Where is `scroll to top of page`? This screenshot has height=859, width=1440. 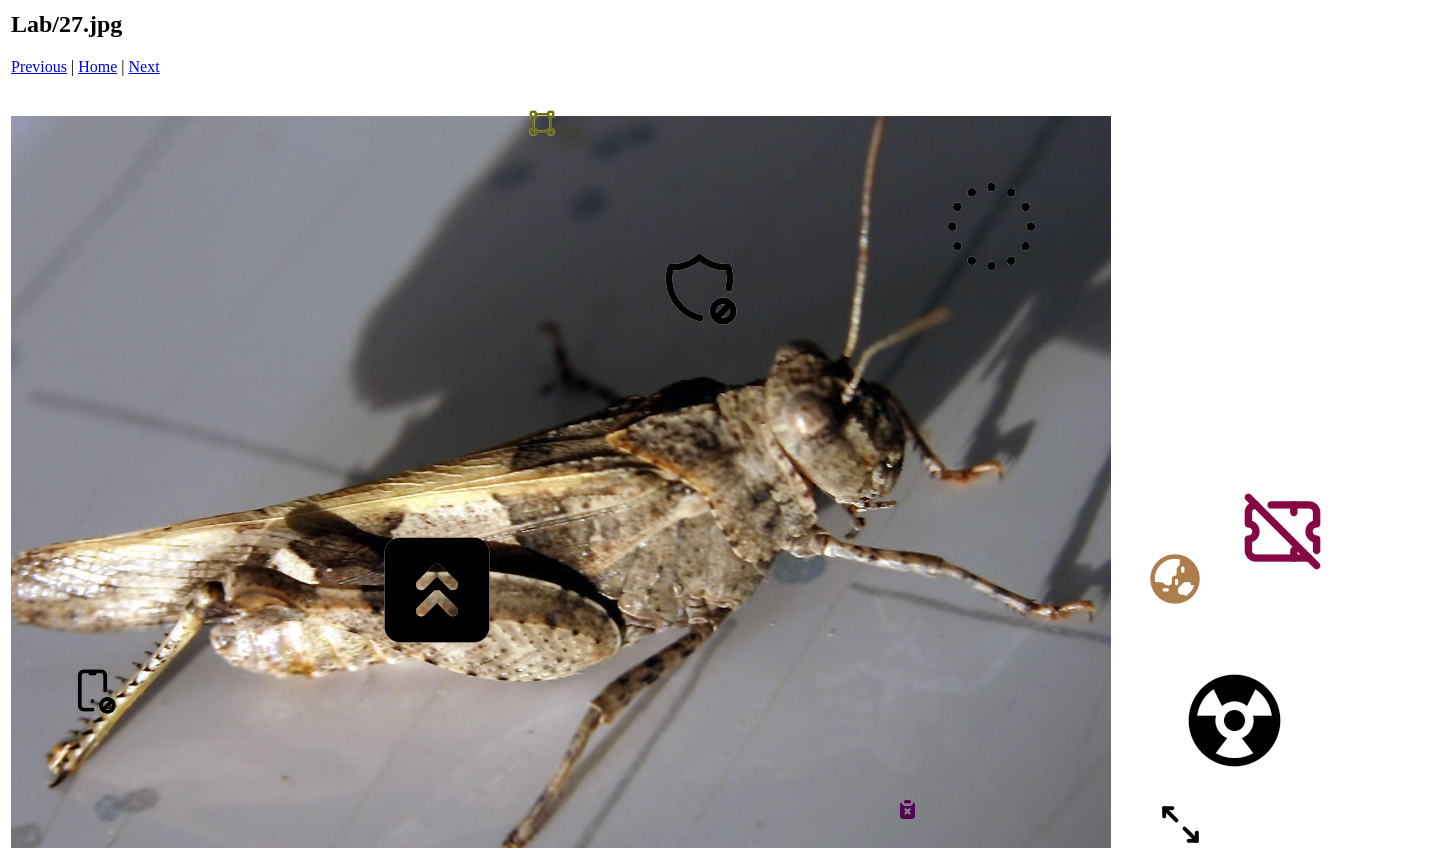 scroll to top of page is located at coordinates (437, 590).